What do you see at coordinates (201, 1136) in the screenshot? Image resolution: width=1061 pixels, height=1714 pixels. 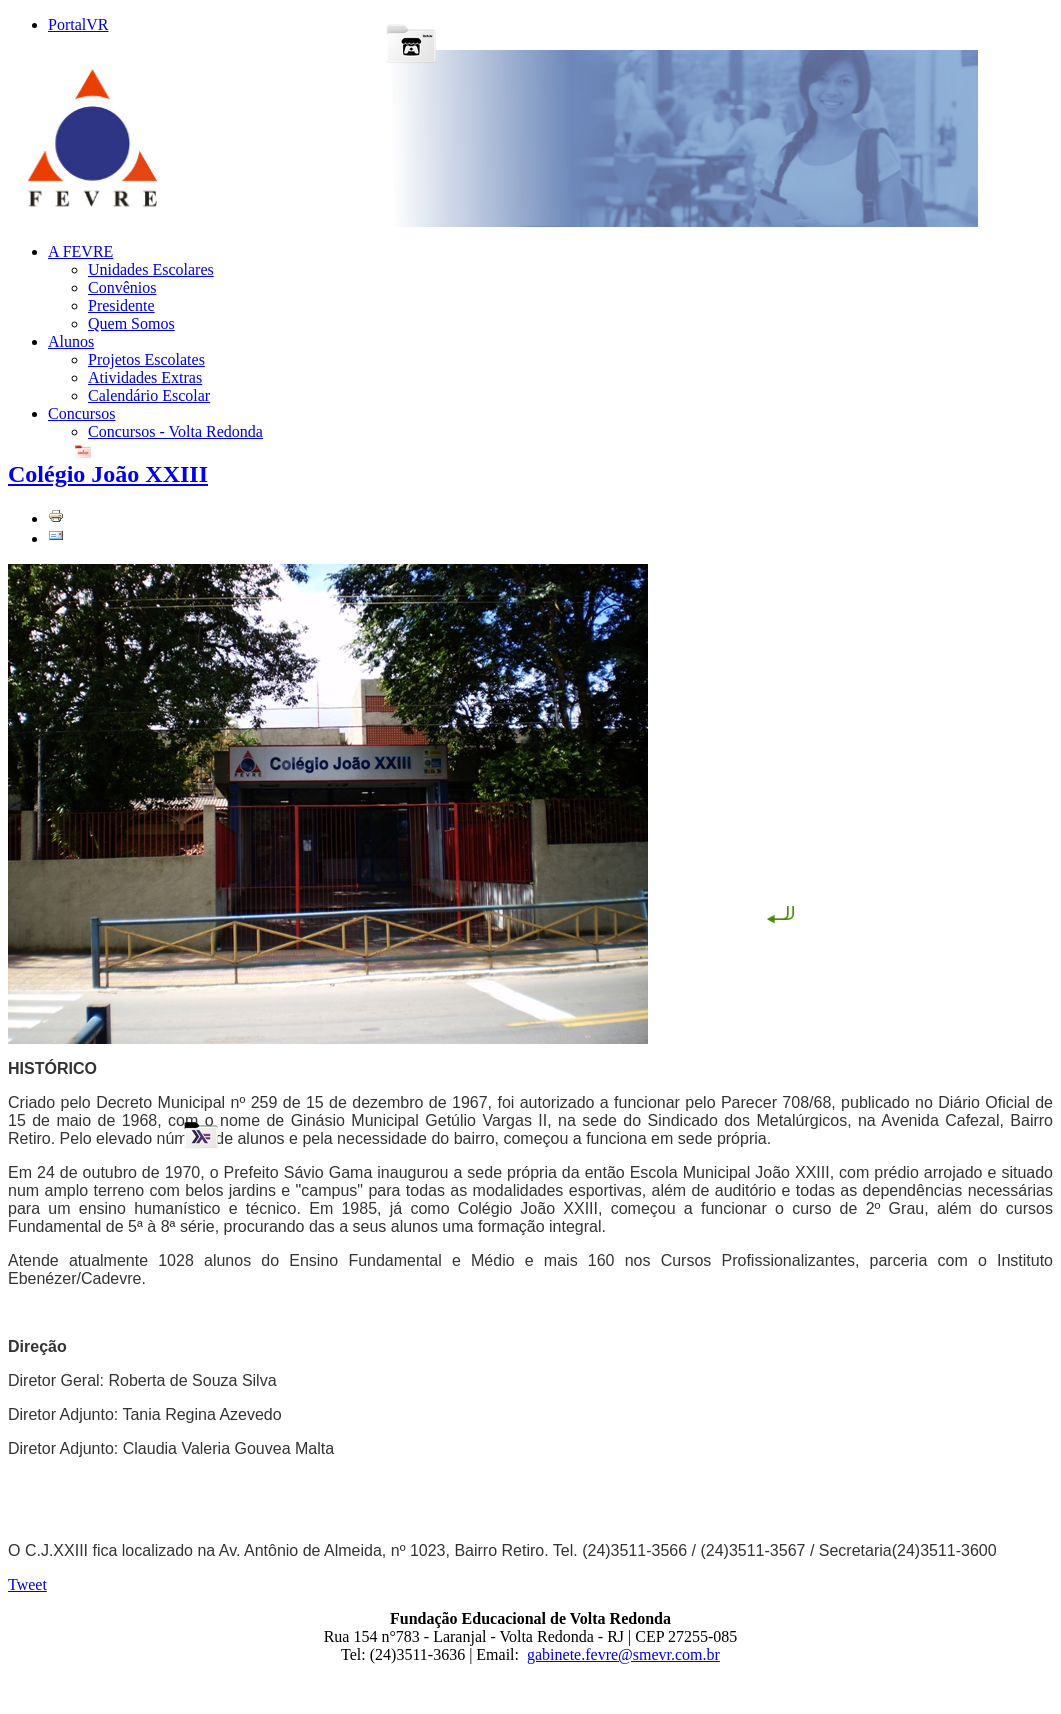 I see `open folder containing haskell project files` at bounding box center [201, 1136].